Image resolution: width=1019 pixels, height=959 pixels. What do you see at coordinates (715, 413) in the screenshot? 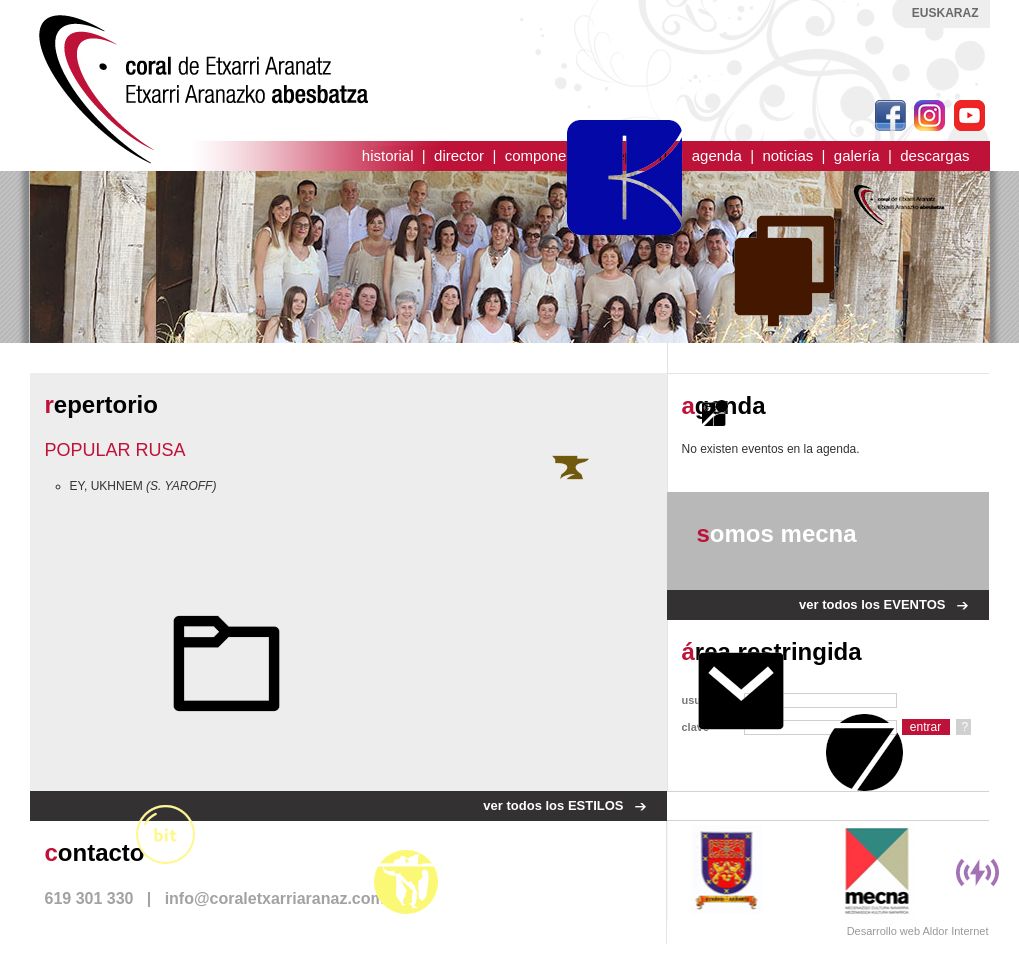
I see `open google street view` at bounding box center [715, 413].